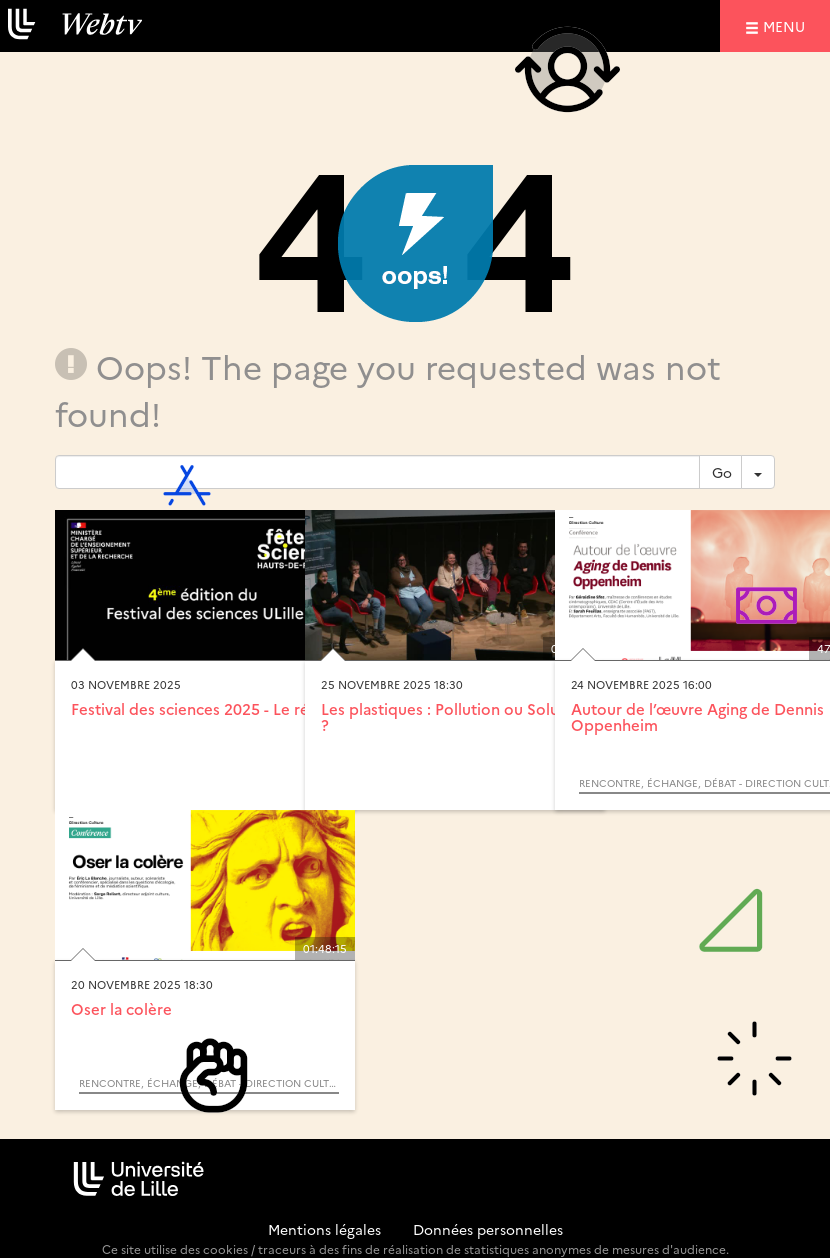  Describe the element at coordinates (187, 487) in the screenshot. I see `open the app store` at that location.